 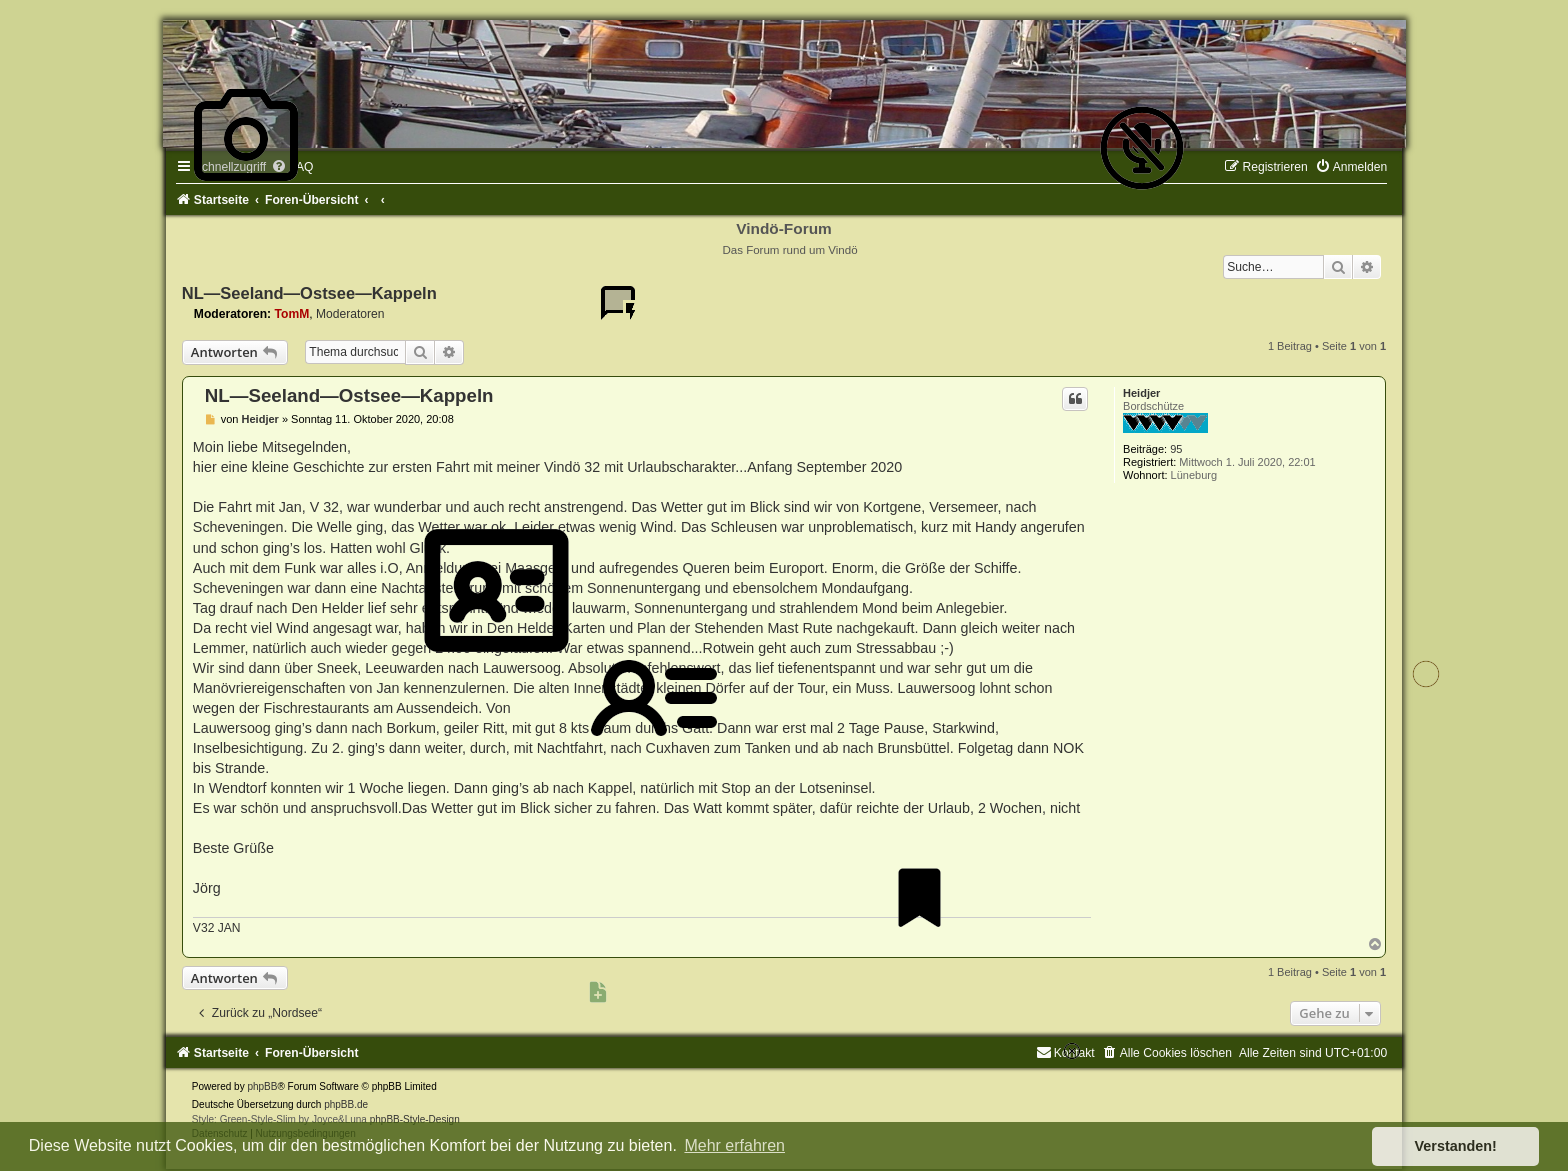 I want to click on create a new document, so click(x=598, y=992).